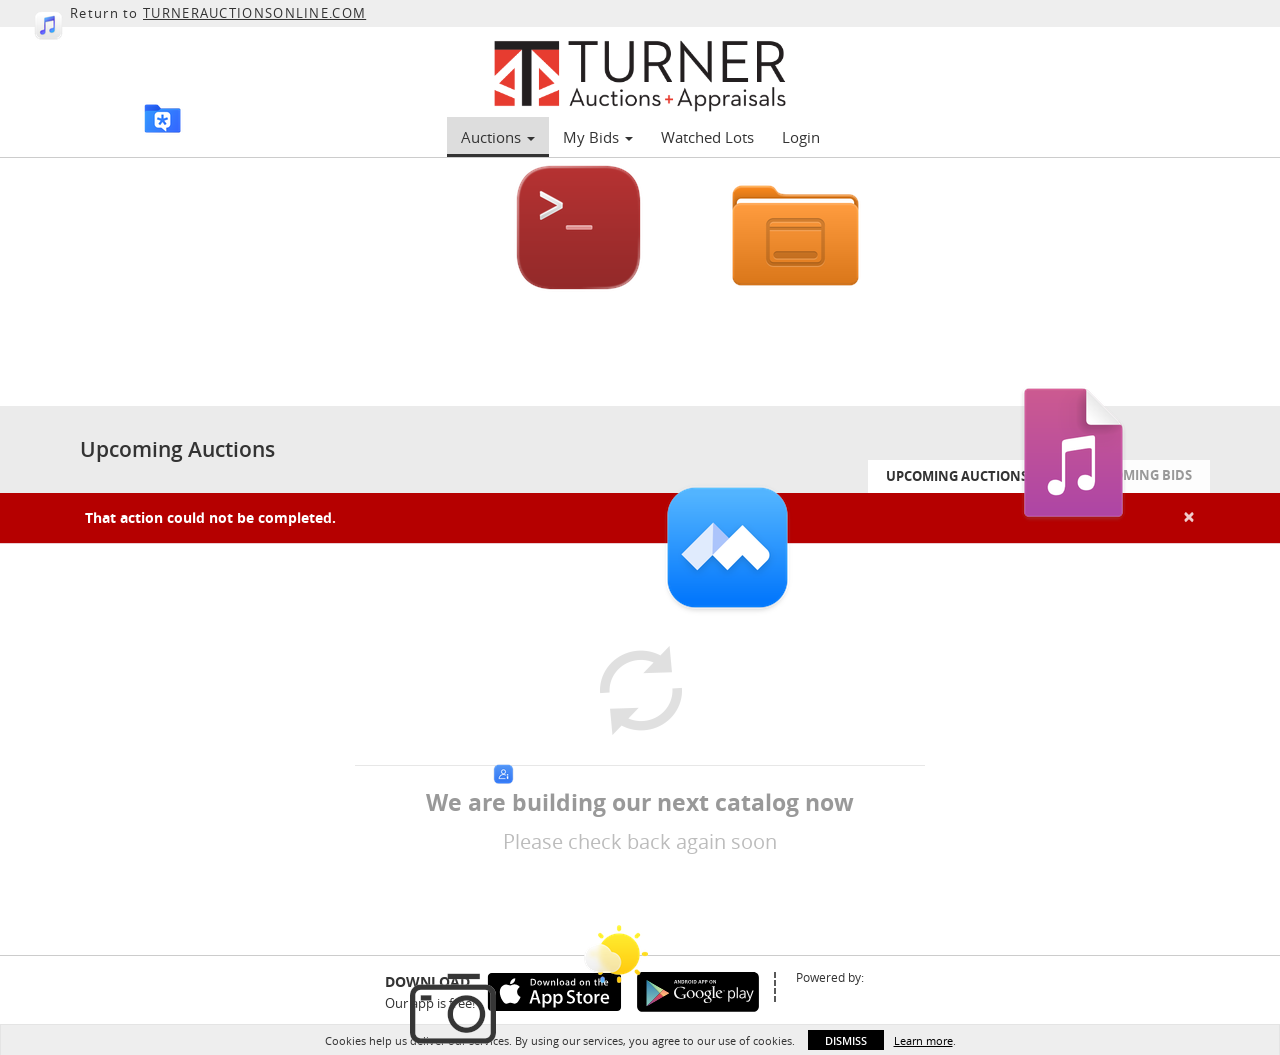 This screenshot has height=1055, width=1280. Describe the element at coordinates (162, 119) in the screenshot. I see `open Tim messaging app folder` at that location.